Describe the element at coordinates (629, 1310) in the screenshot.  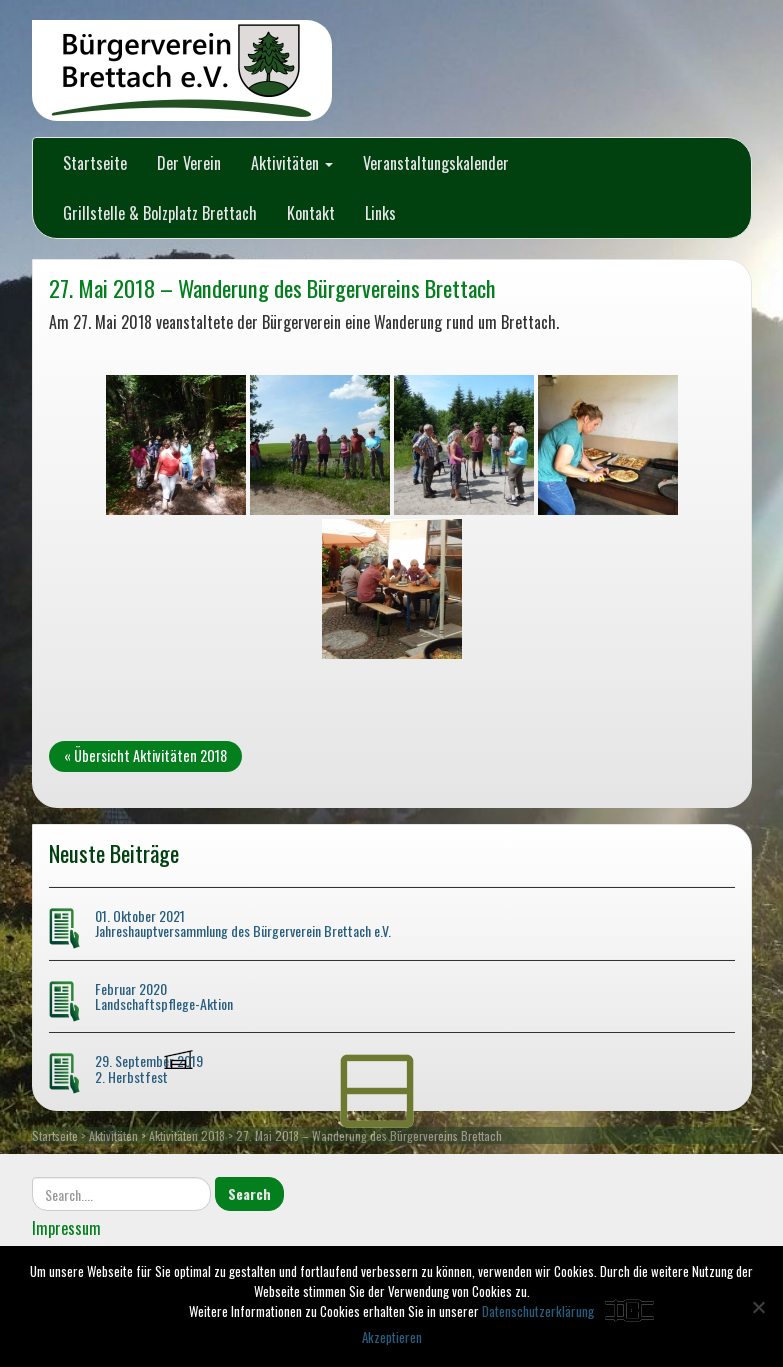
I see `adjust belt or strap settings` at that location.